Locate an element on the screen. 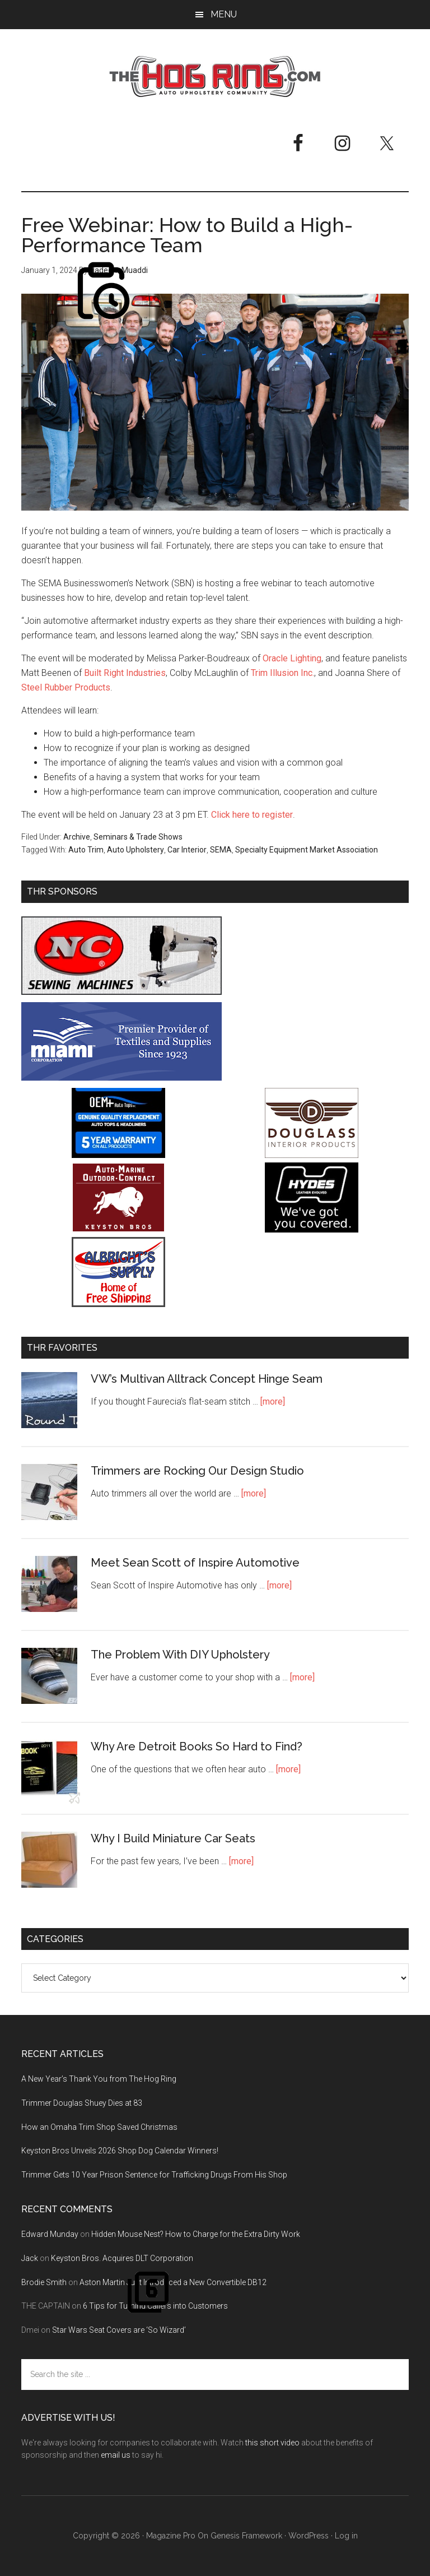  view clipboard history is located at coordinates (101, 290).